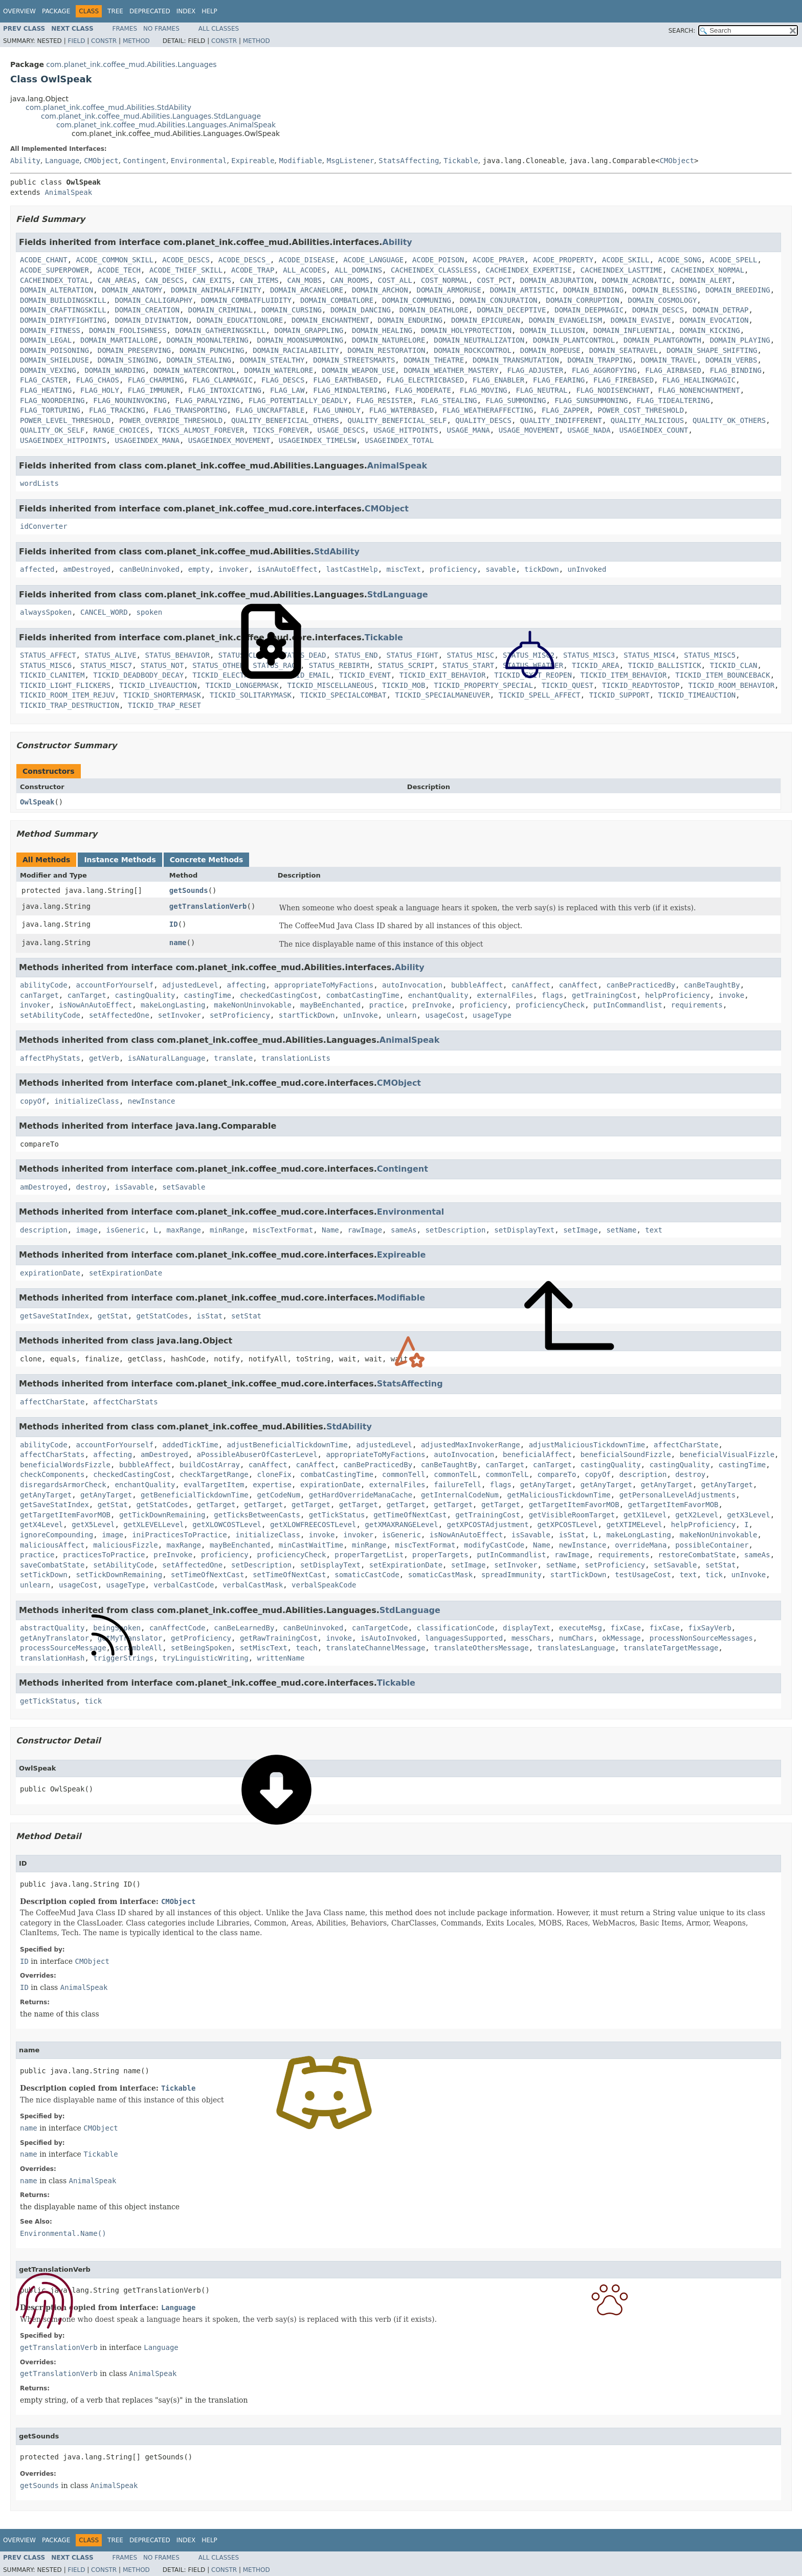 The width and height of the screenshot is (802, 2576). I want to click on access file settings or preferences, so click(271, 641).